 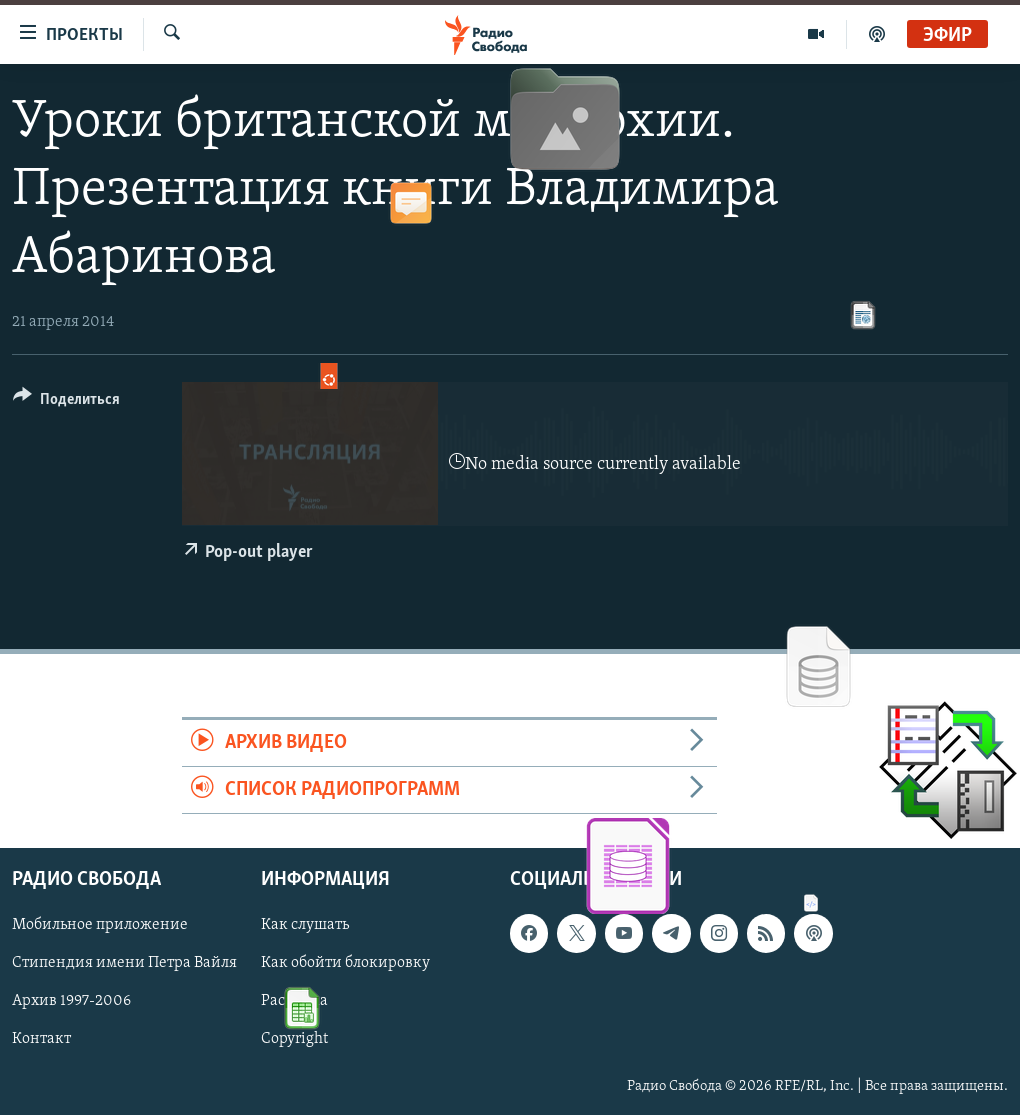 I want to click on open a spreadsheet template file, so click(x=302, y=1008).